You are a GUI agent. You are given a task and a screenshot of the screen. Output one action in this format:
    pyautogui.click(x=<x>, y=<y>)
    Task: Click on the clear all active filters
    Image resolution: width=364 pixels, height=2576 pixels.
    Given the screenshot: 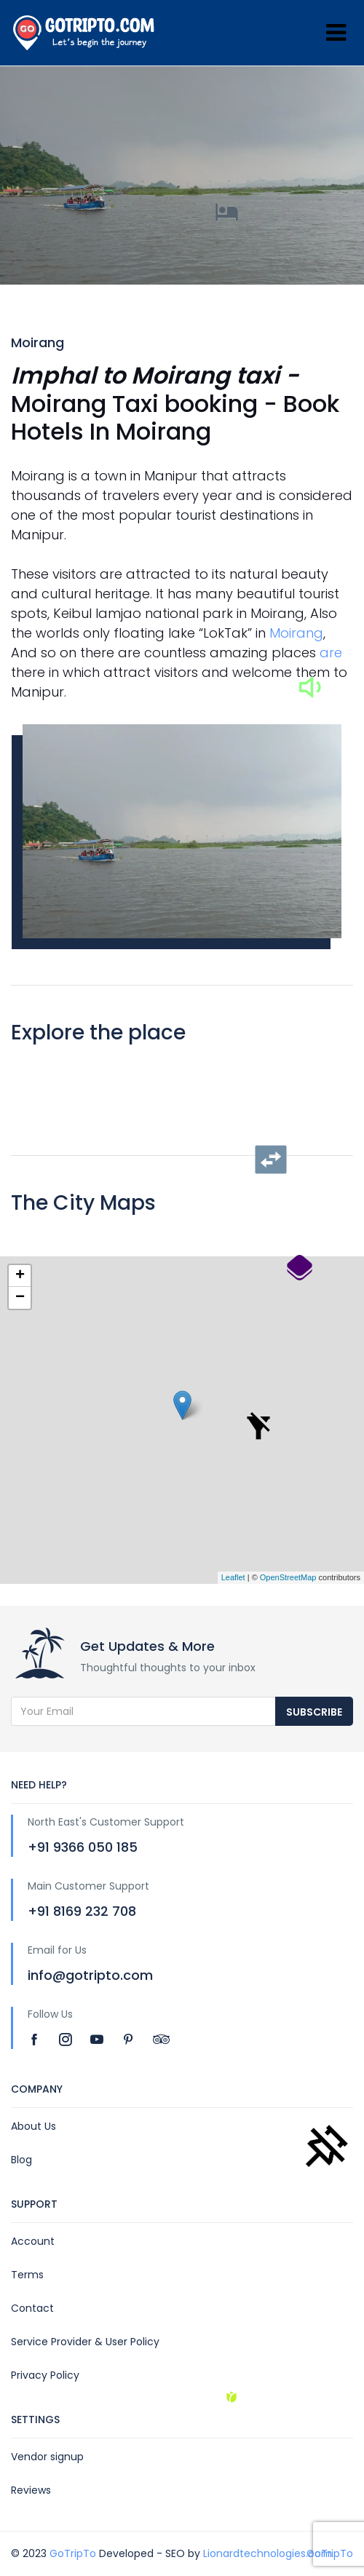 What is the action you would take?
    pyautogui.click(x=258, y=1427)
    